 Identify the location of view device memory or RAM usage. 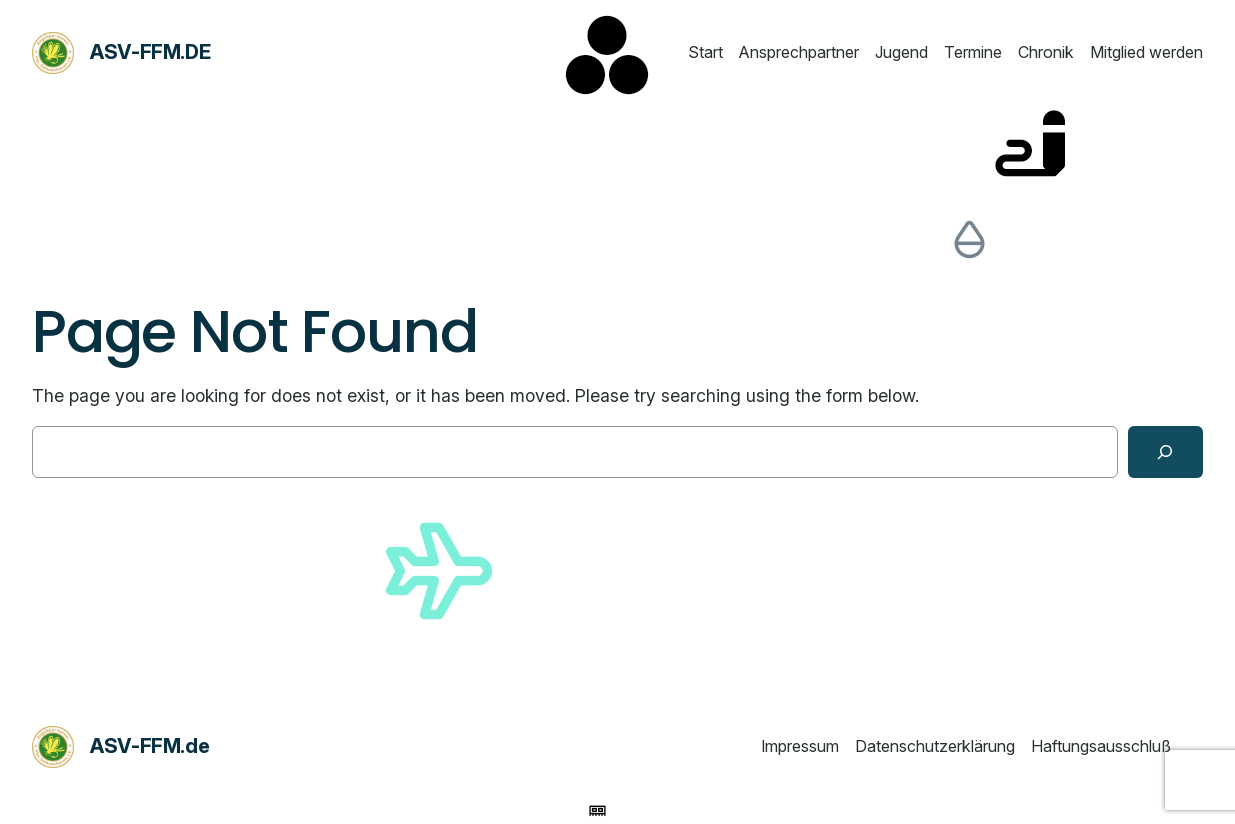
(597, 810).